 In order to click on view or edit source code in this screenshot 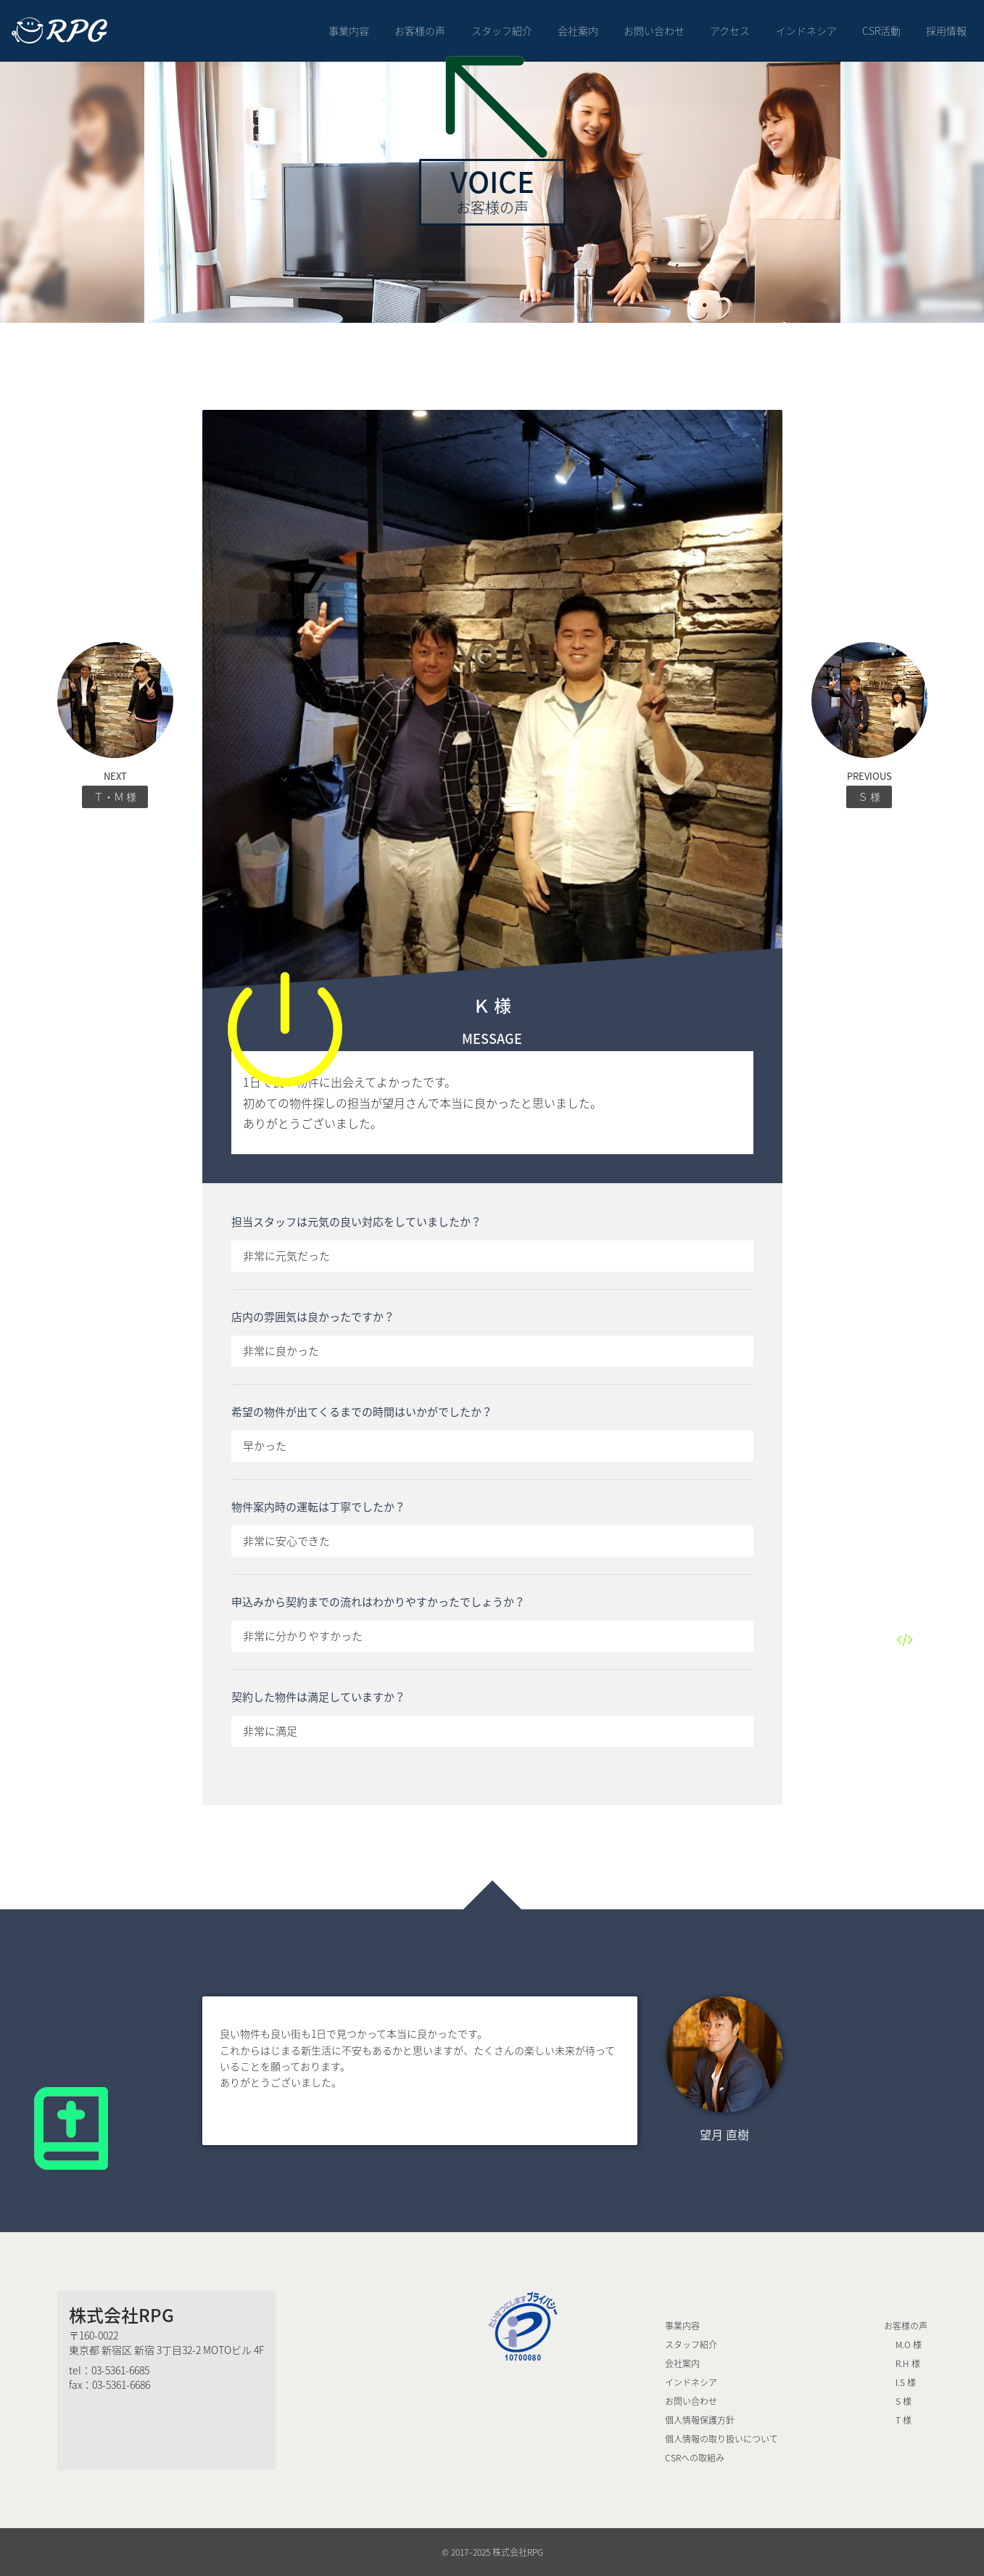, I will do `click(904, 1639)`.